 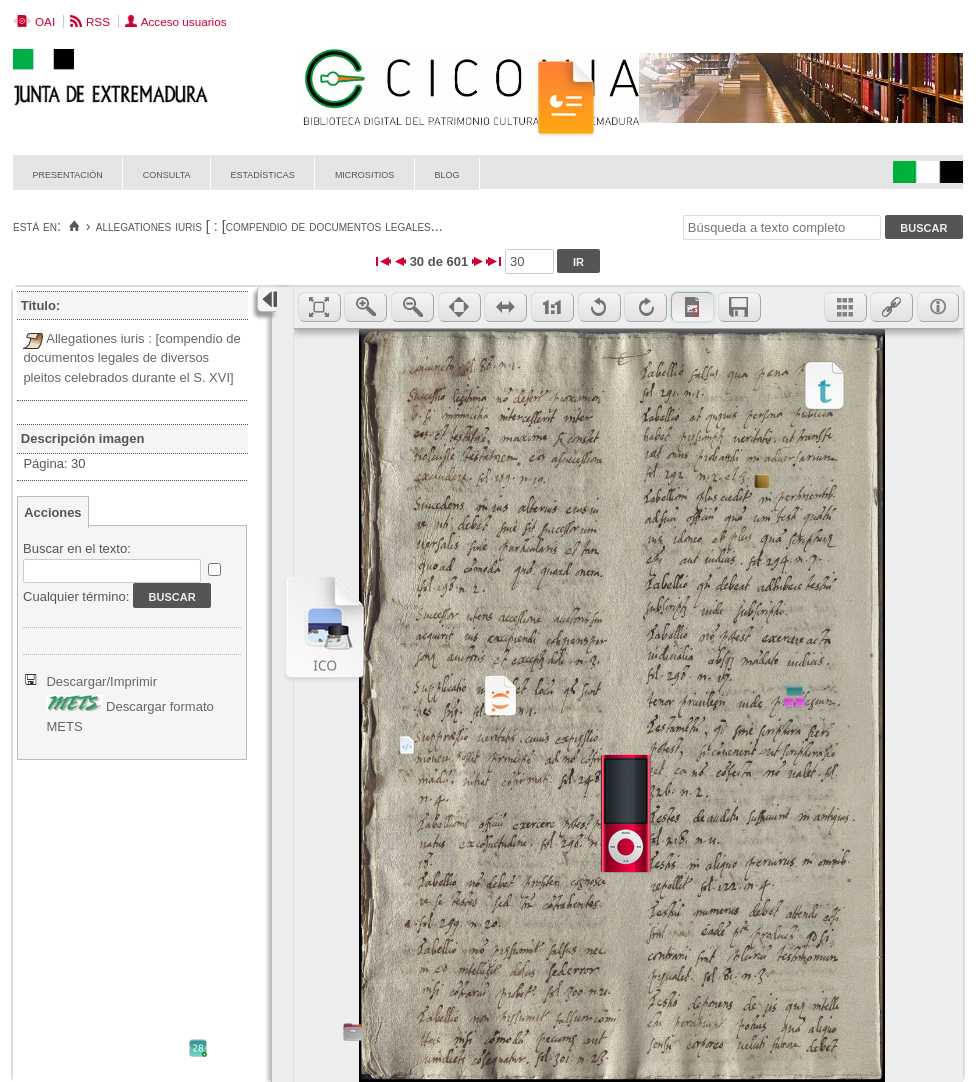 What do you see at coordinates (625, 815) in the screenshot?
I see `access ipod device settings` at bounding box center [625, 815].